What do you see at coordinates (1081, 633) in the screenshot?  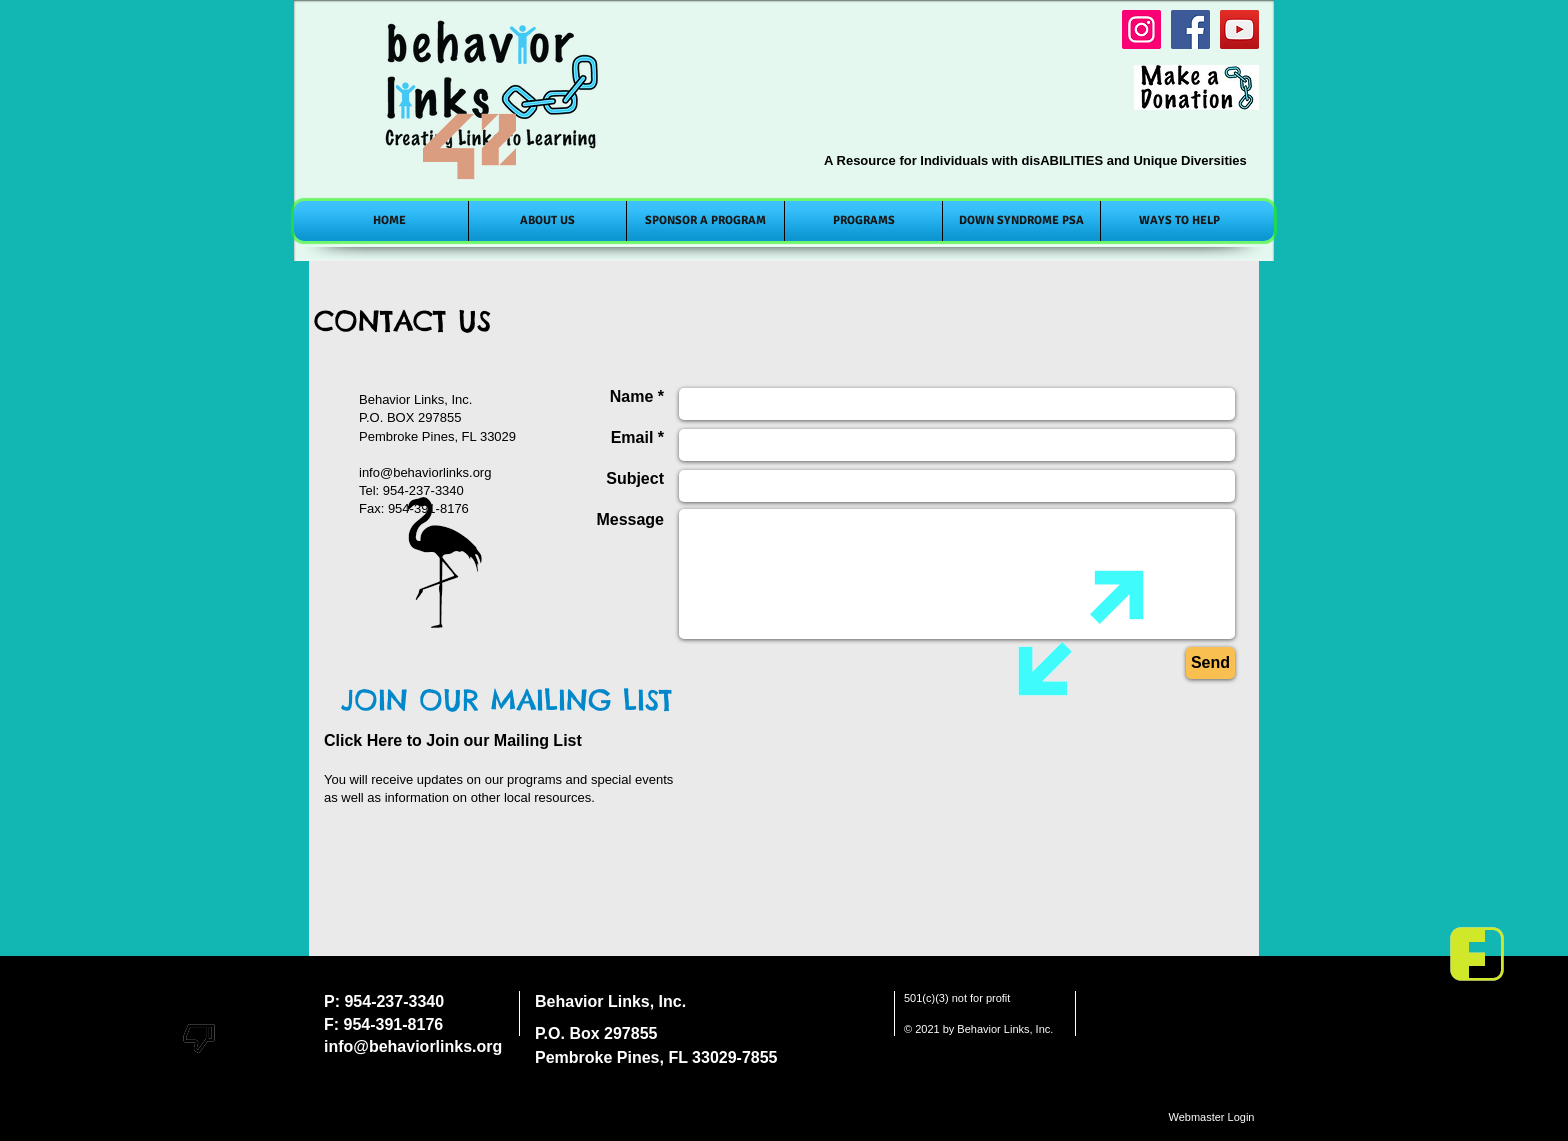 I see `expand content to full screen` at bounding box center [1081, 633].